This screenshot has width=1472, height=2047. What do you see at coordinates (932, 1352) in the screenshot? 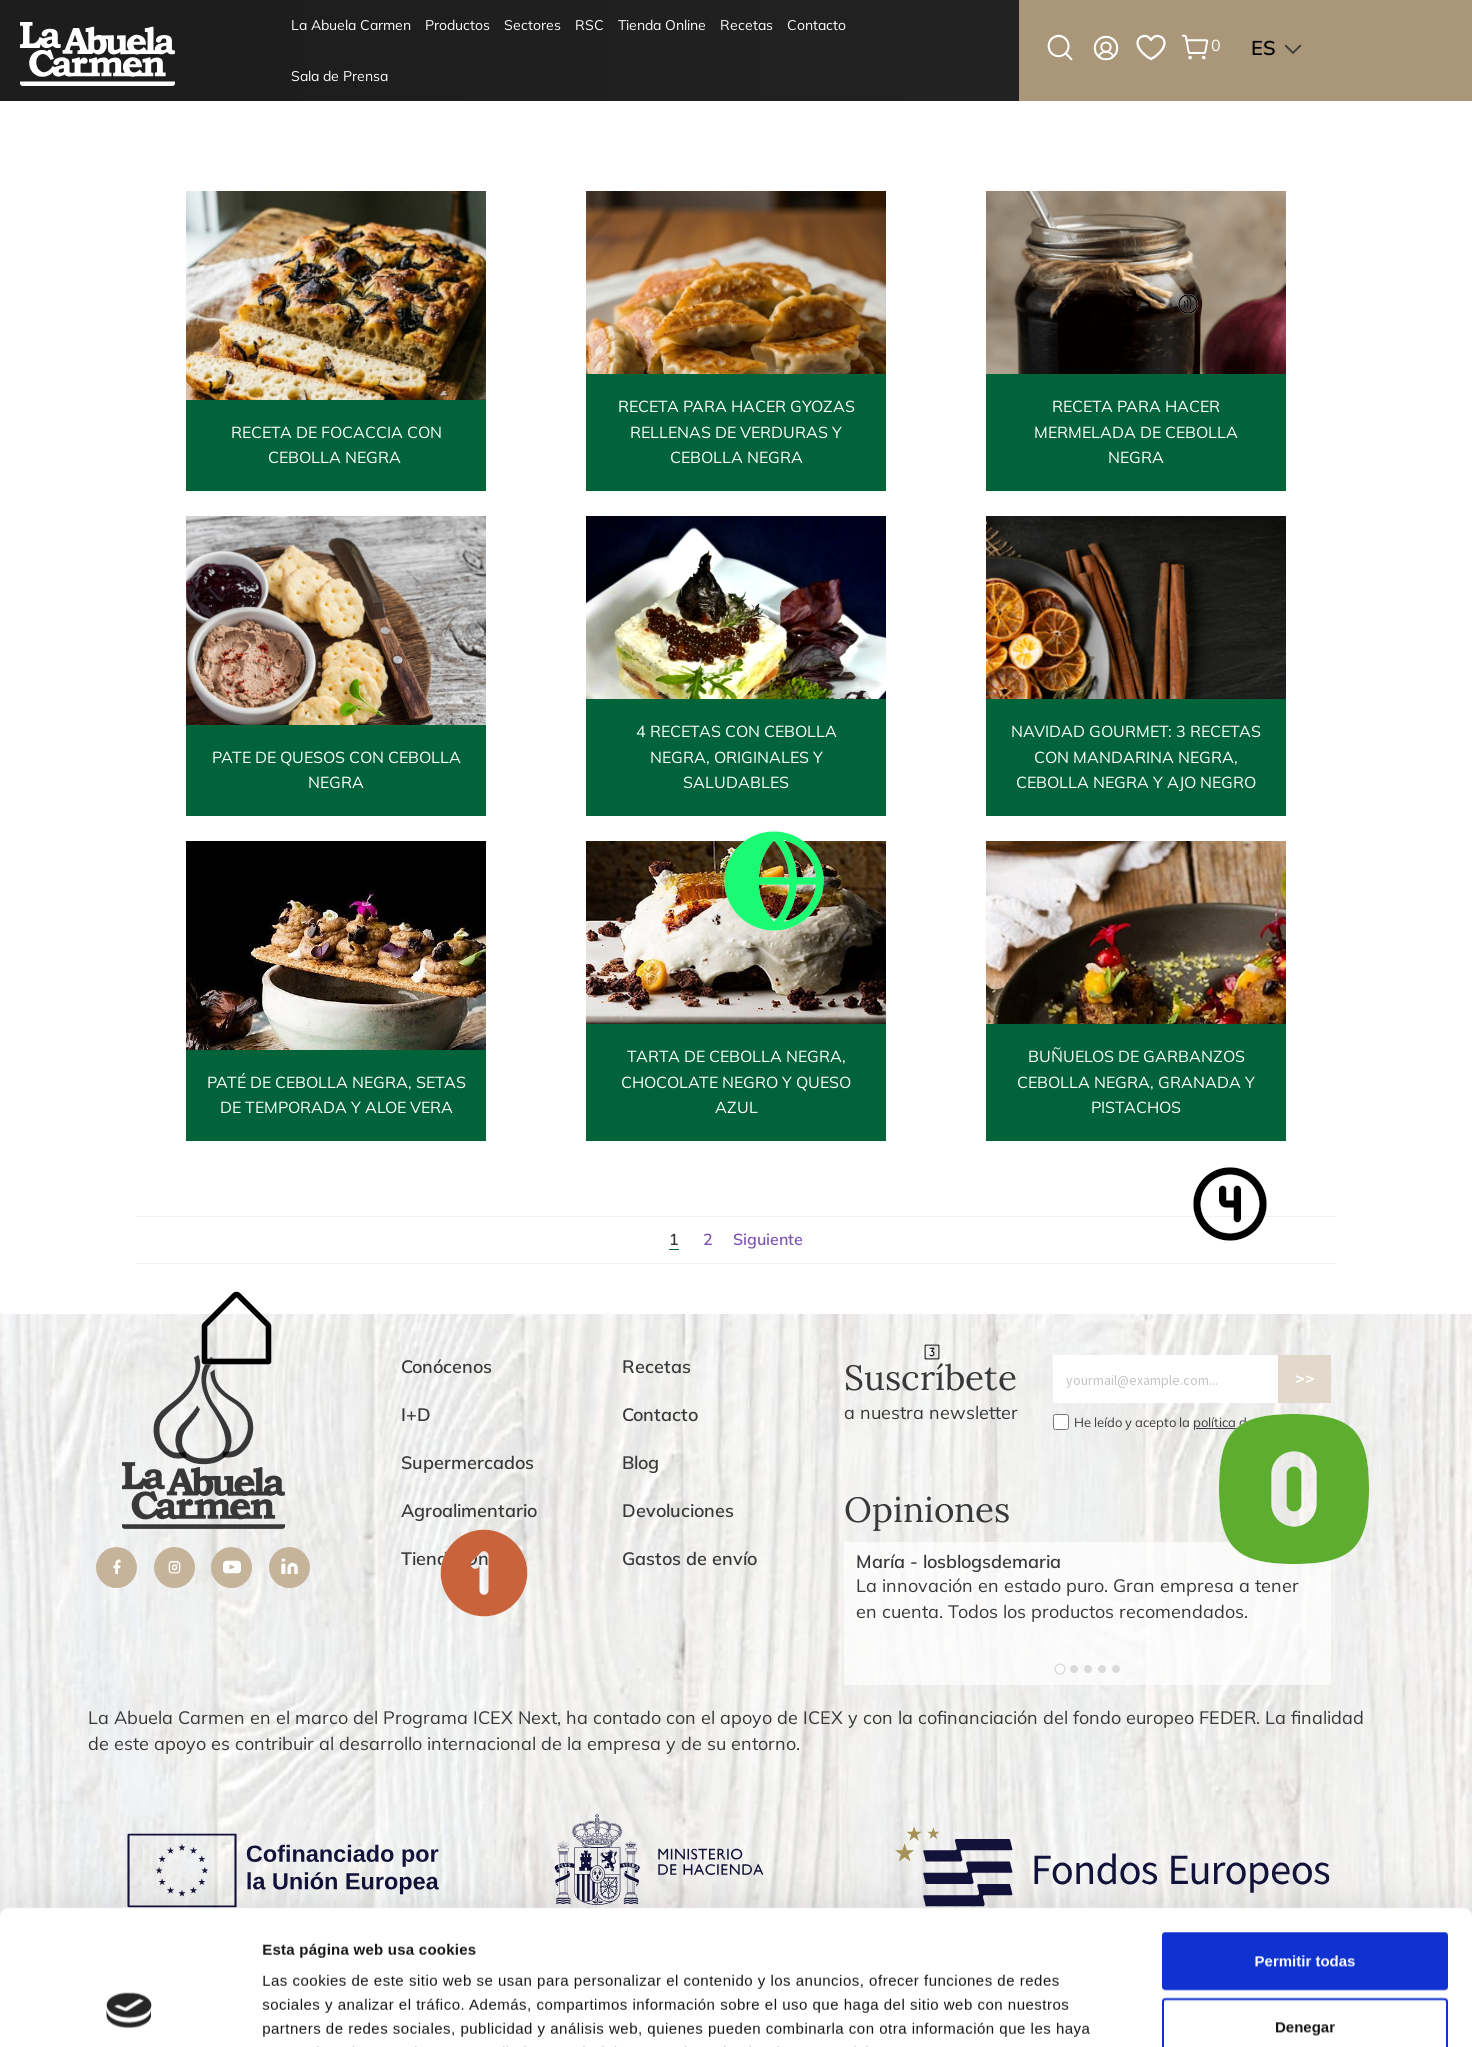
I see `select option three from a list` at bounding box center [932, 1352].